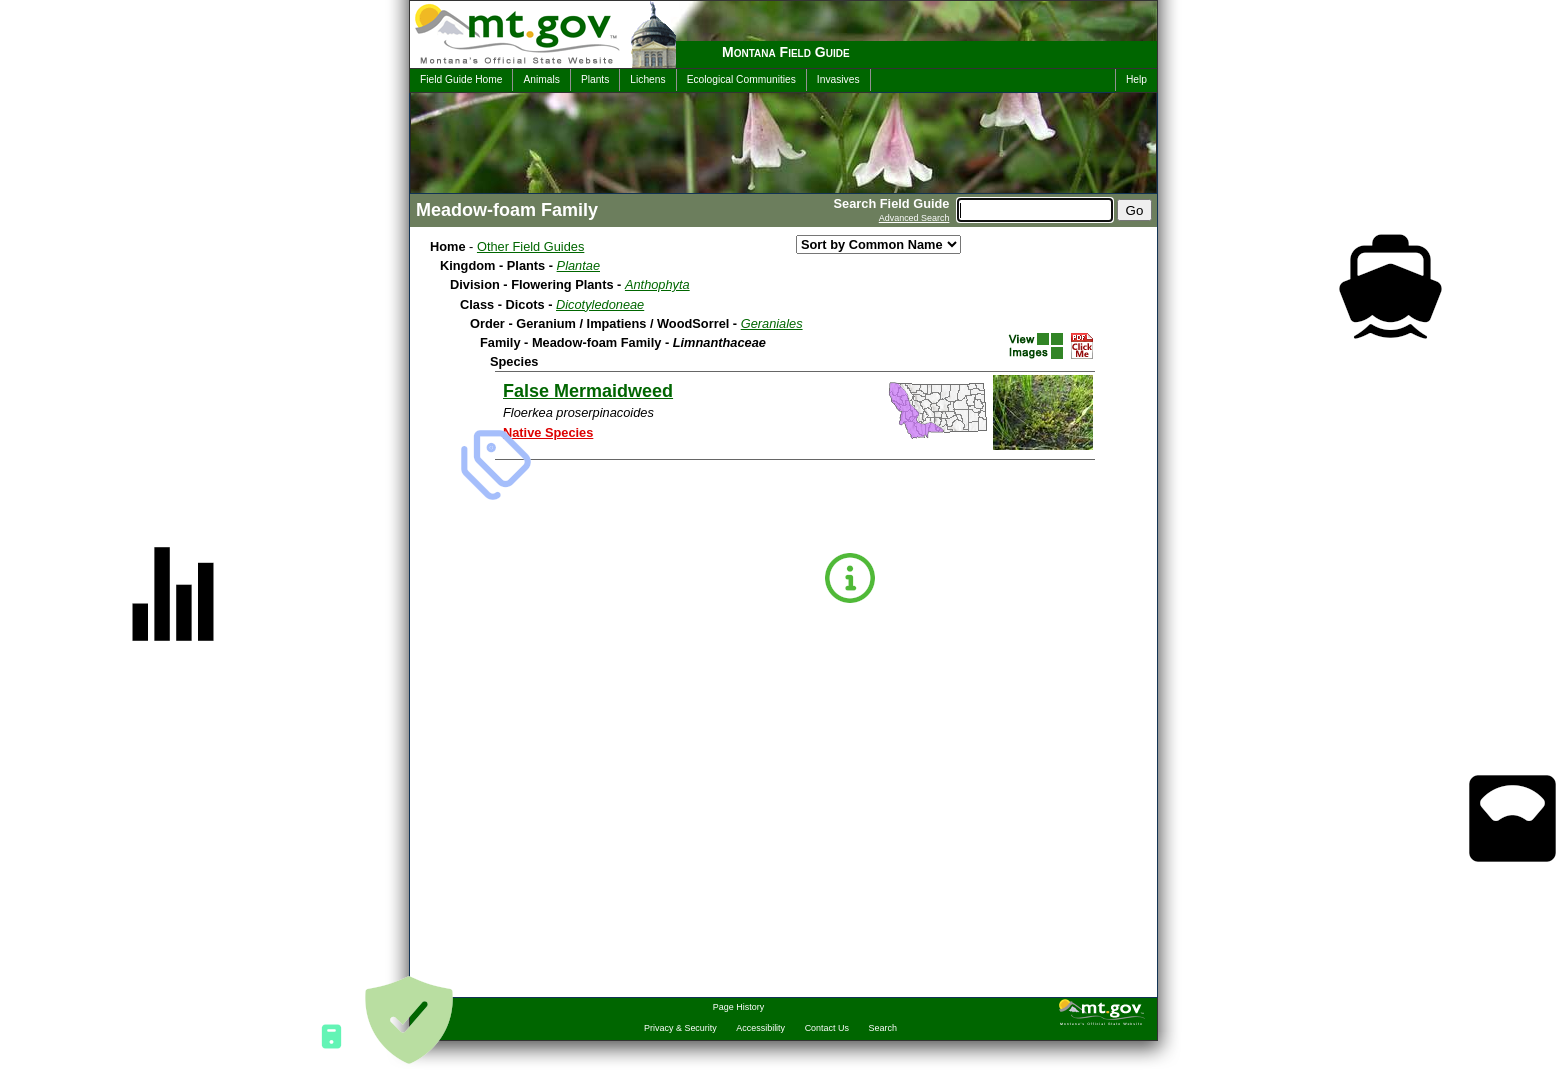 The image size is (1568, 1086). I want to click on access boat or ferry services, so click(1390, 287).